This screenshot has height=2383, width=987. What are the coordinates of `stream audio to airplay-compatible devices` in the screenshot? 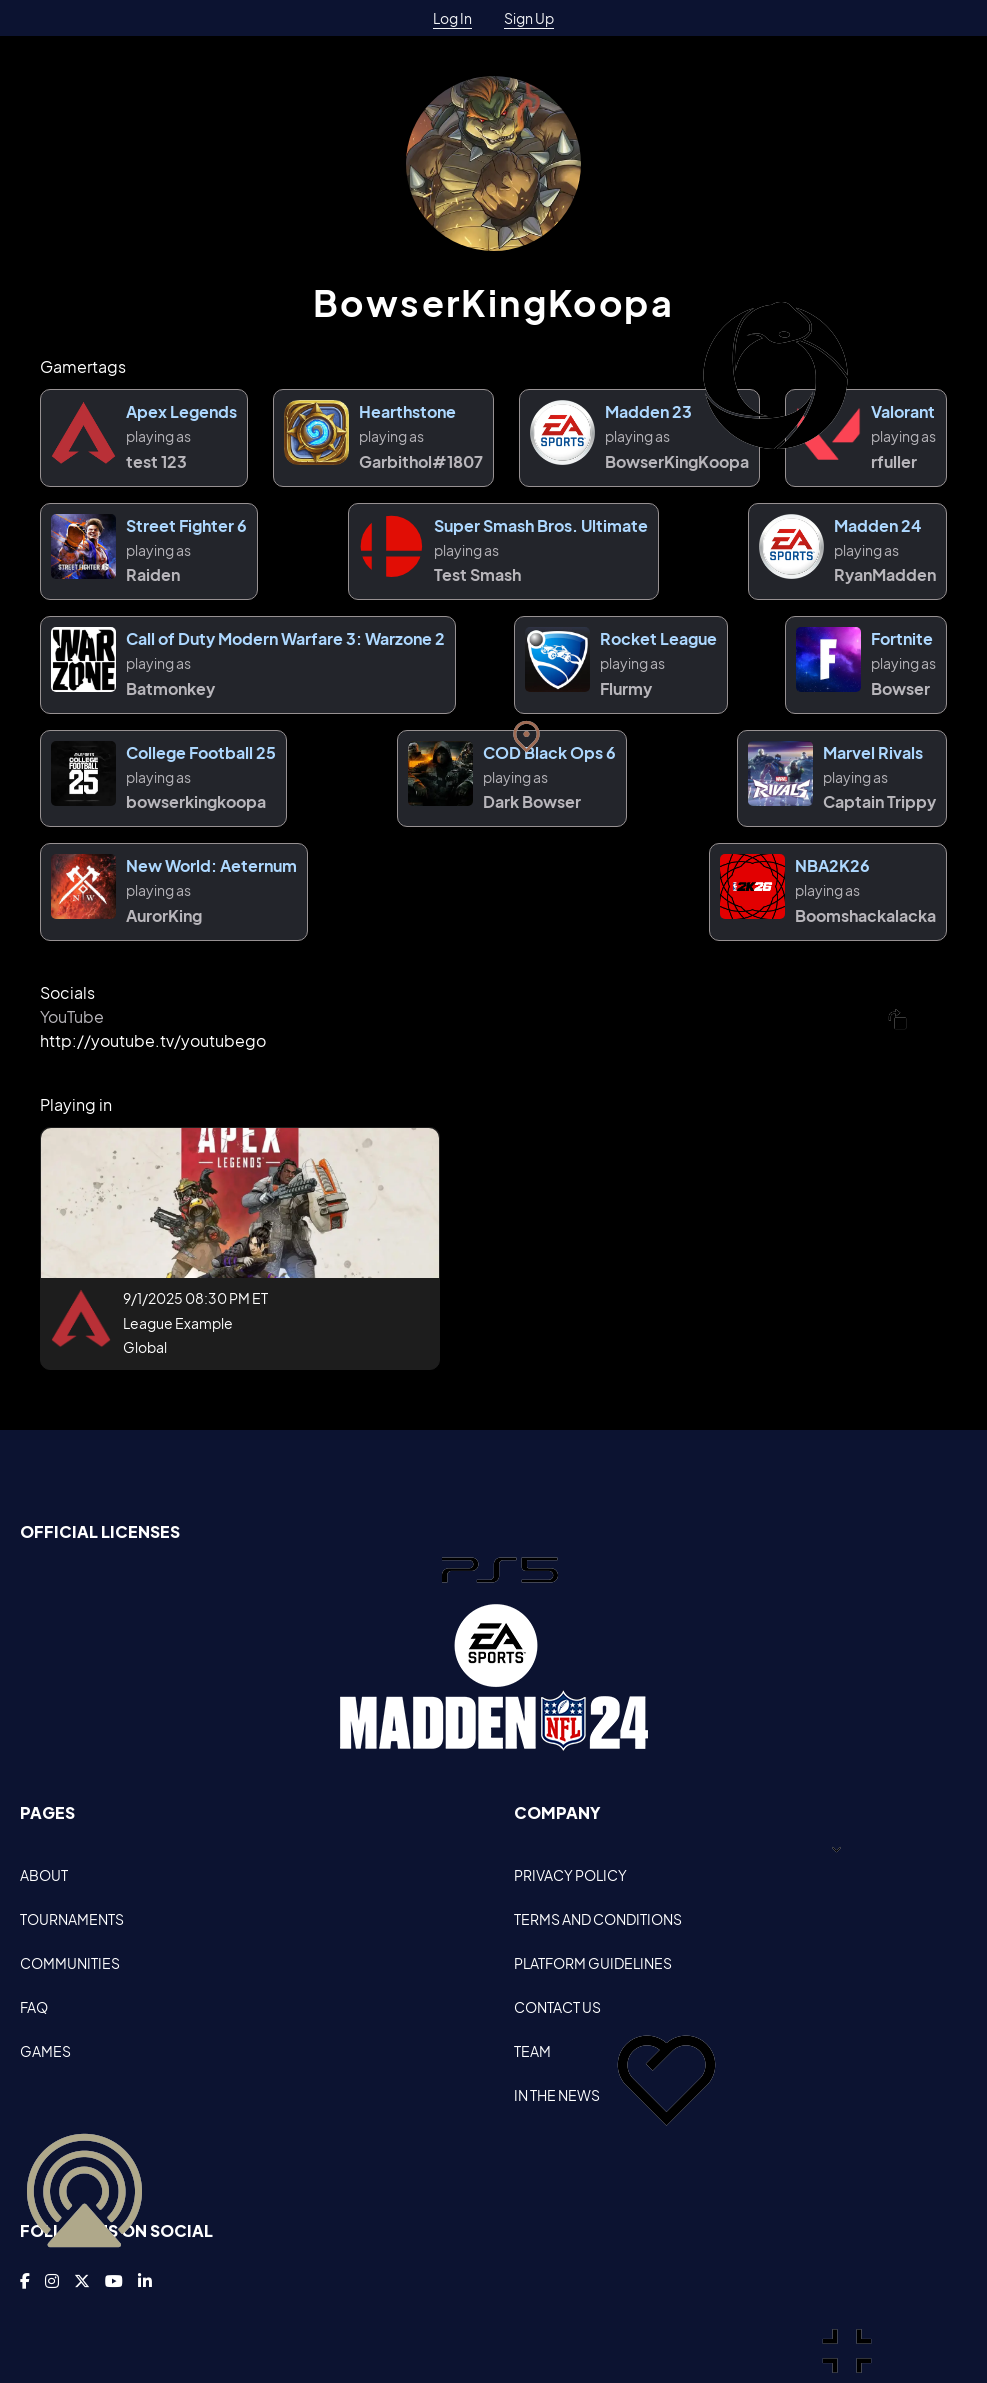 It's located at (84, 2190).